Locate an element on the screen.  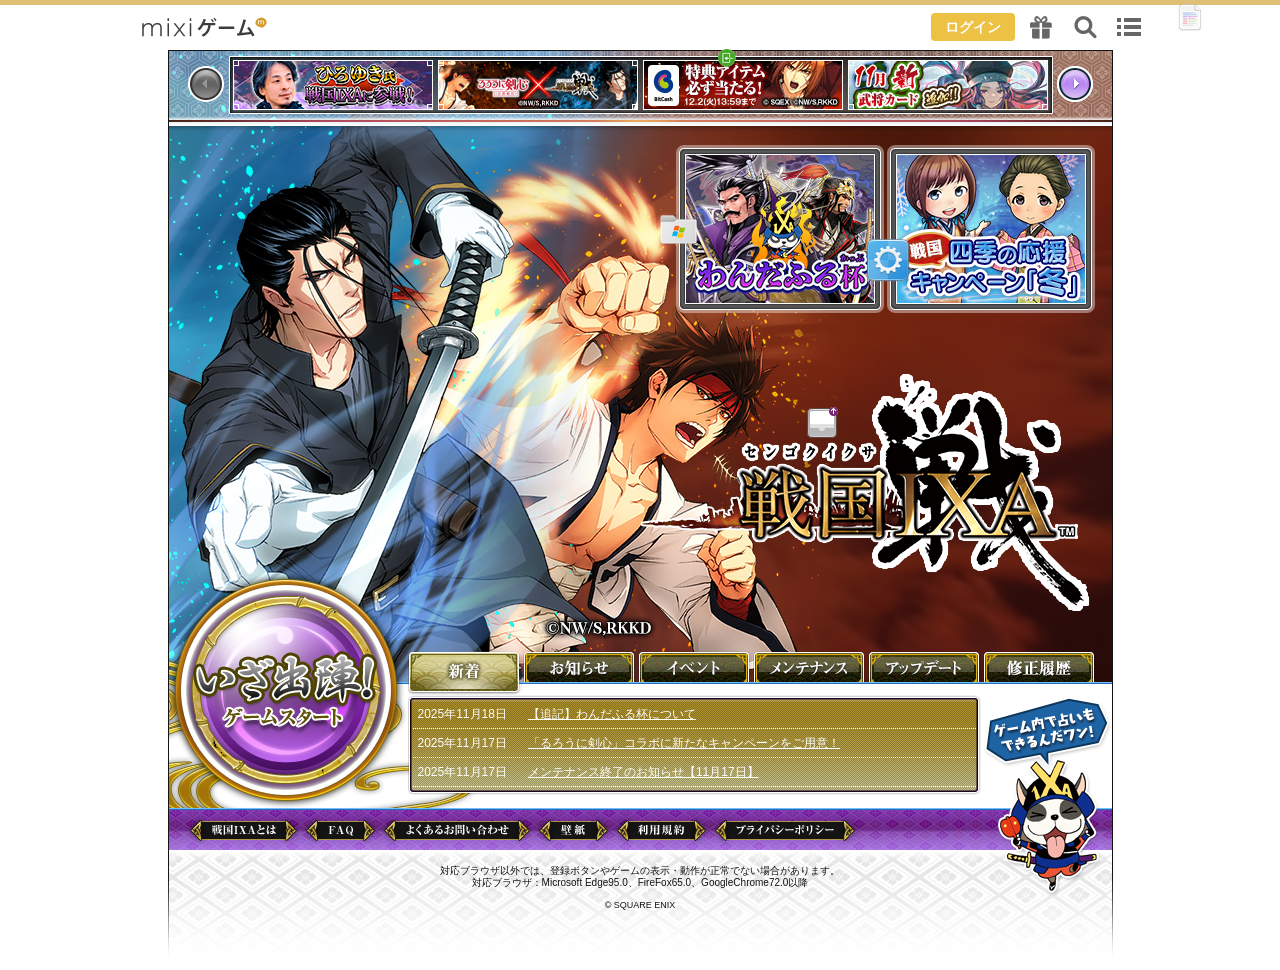
ms-dos executable file type indicator is located at coordinates (888, 260).